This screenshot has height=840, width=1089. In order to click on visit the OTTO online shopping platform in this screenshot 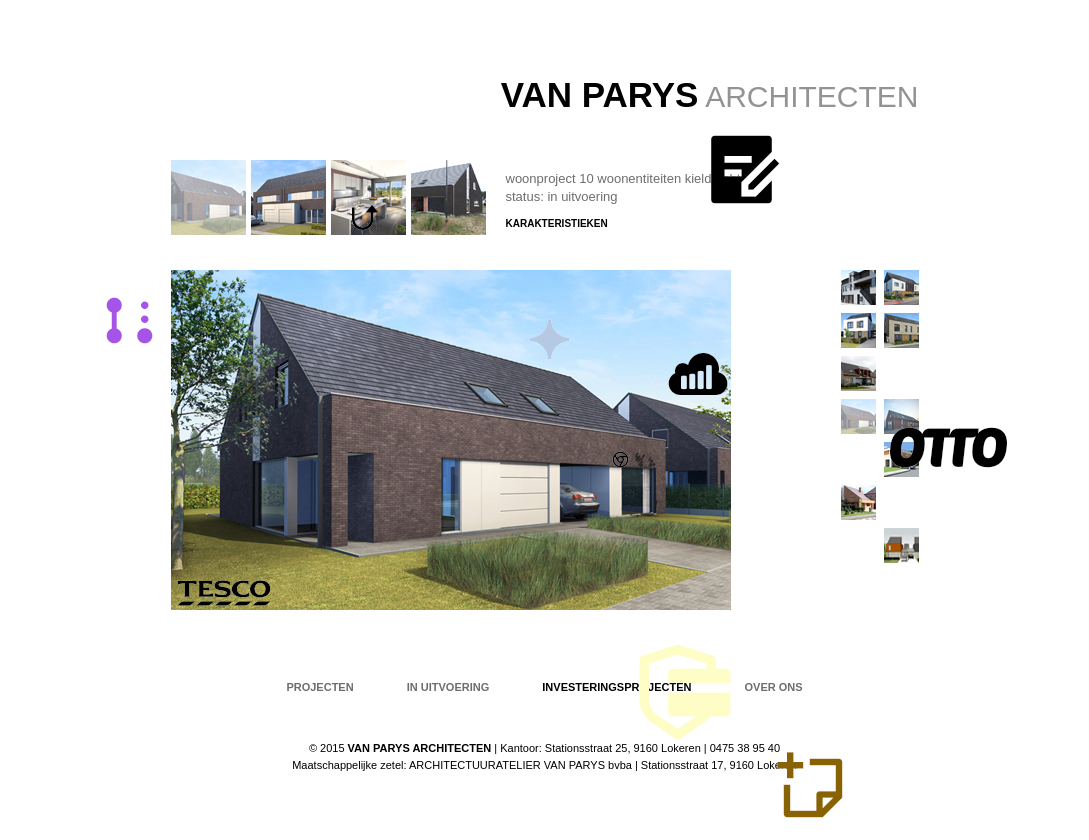, I will do `click(948, 447)`.